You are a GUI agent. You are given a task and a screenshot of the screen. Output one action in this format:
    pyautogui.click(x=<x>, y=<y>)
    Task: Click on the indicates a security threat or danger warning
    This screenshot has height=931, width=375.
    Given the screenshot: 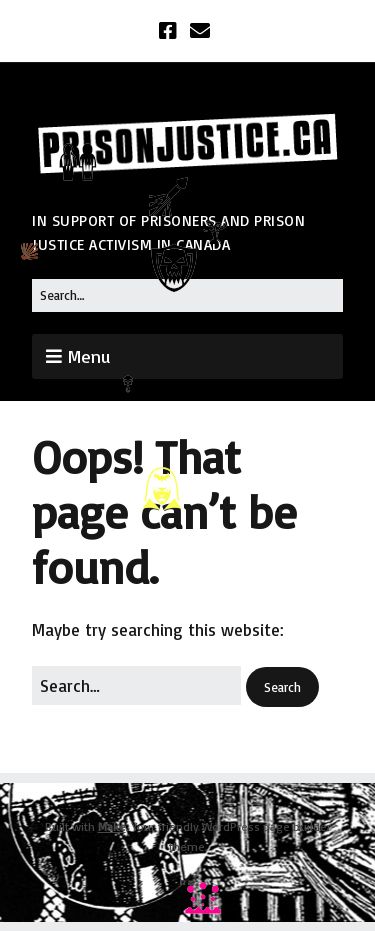 What is the action you would take?
    pyautogui.click(x=174, y=268)
    